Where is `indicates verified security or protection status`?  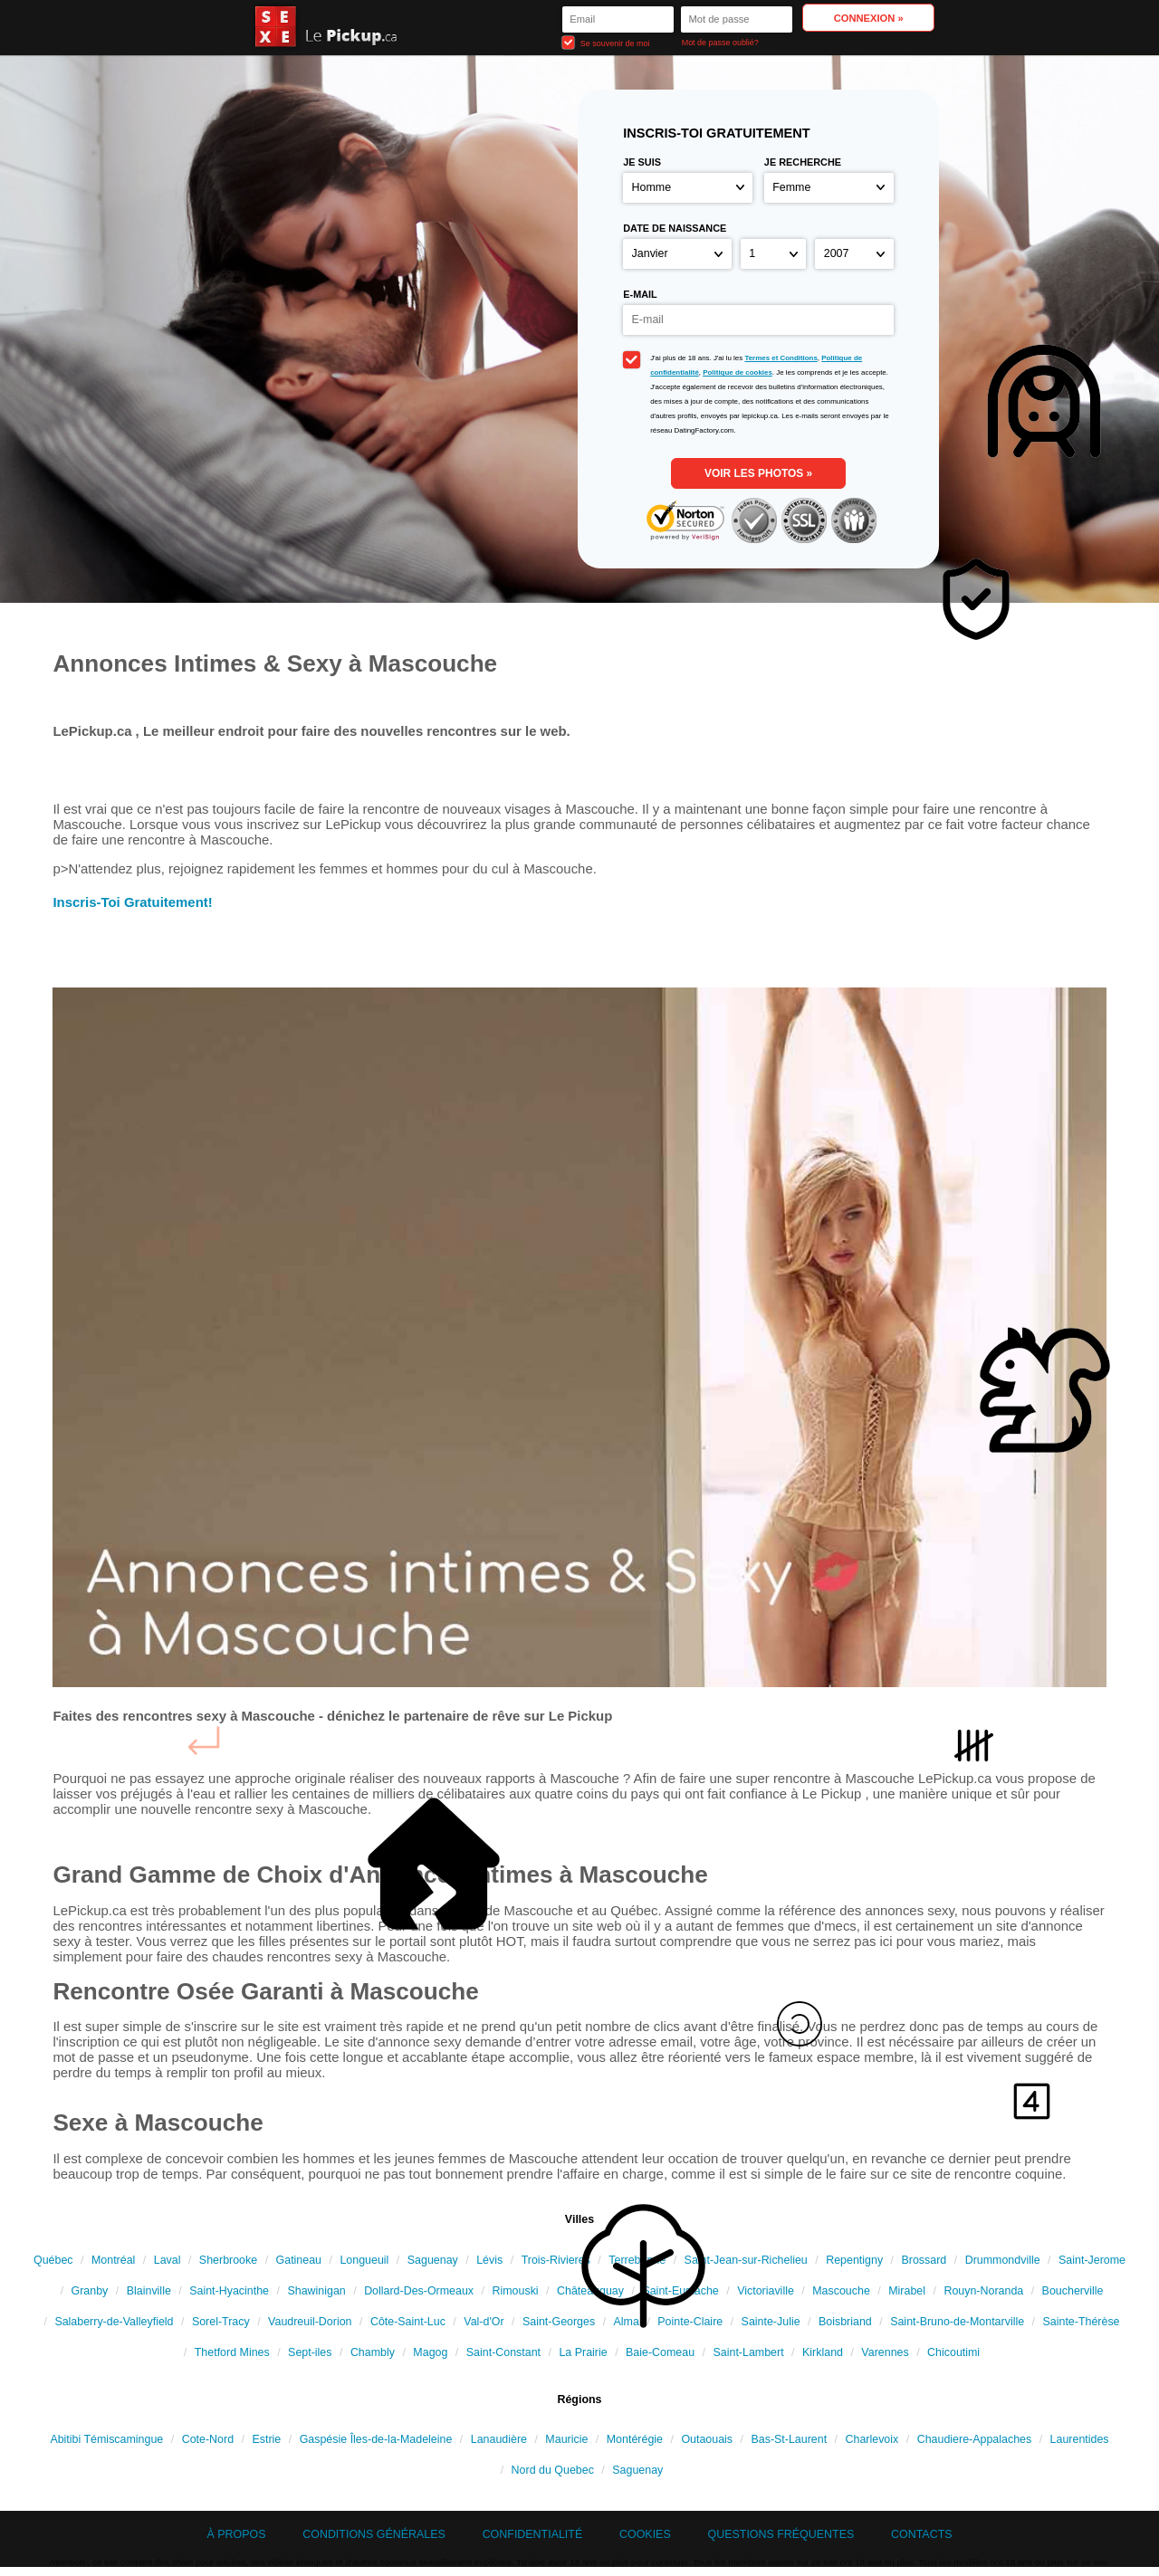
indicates verified security or protection status is located at coordinates (976, 599).